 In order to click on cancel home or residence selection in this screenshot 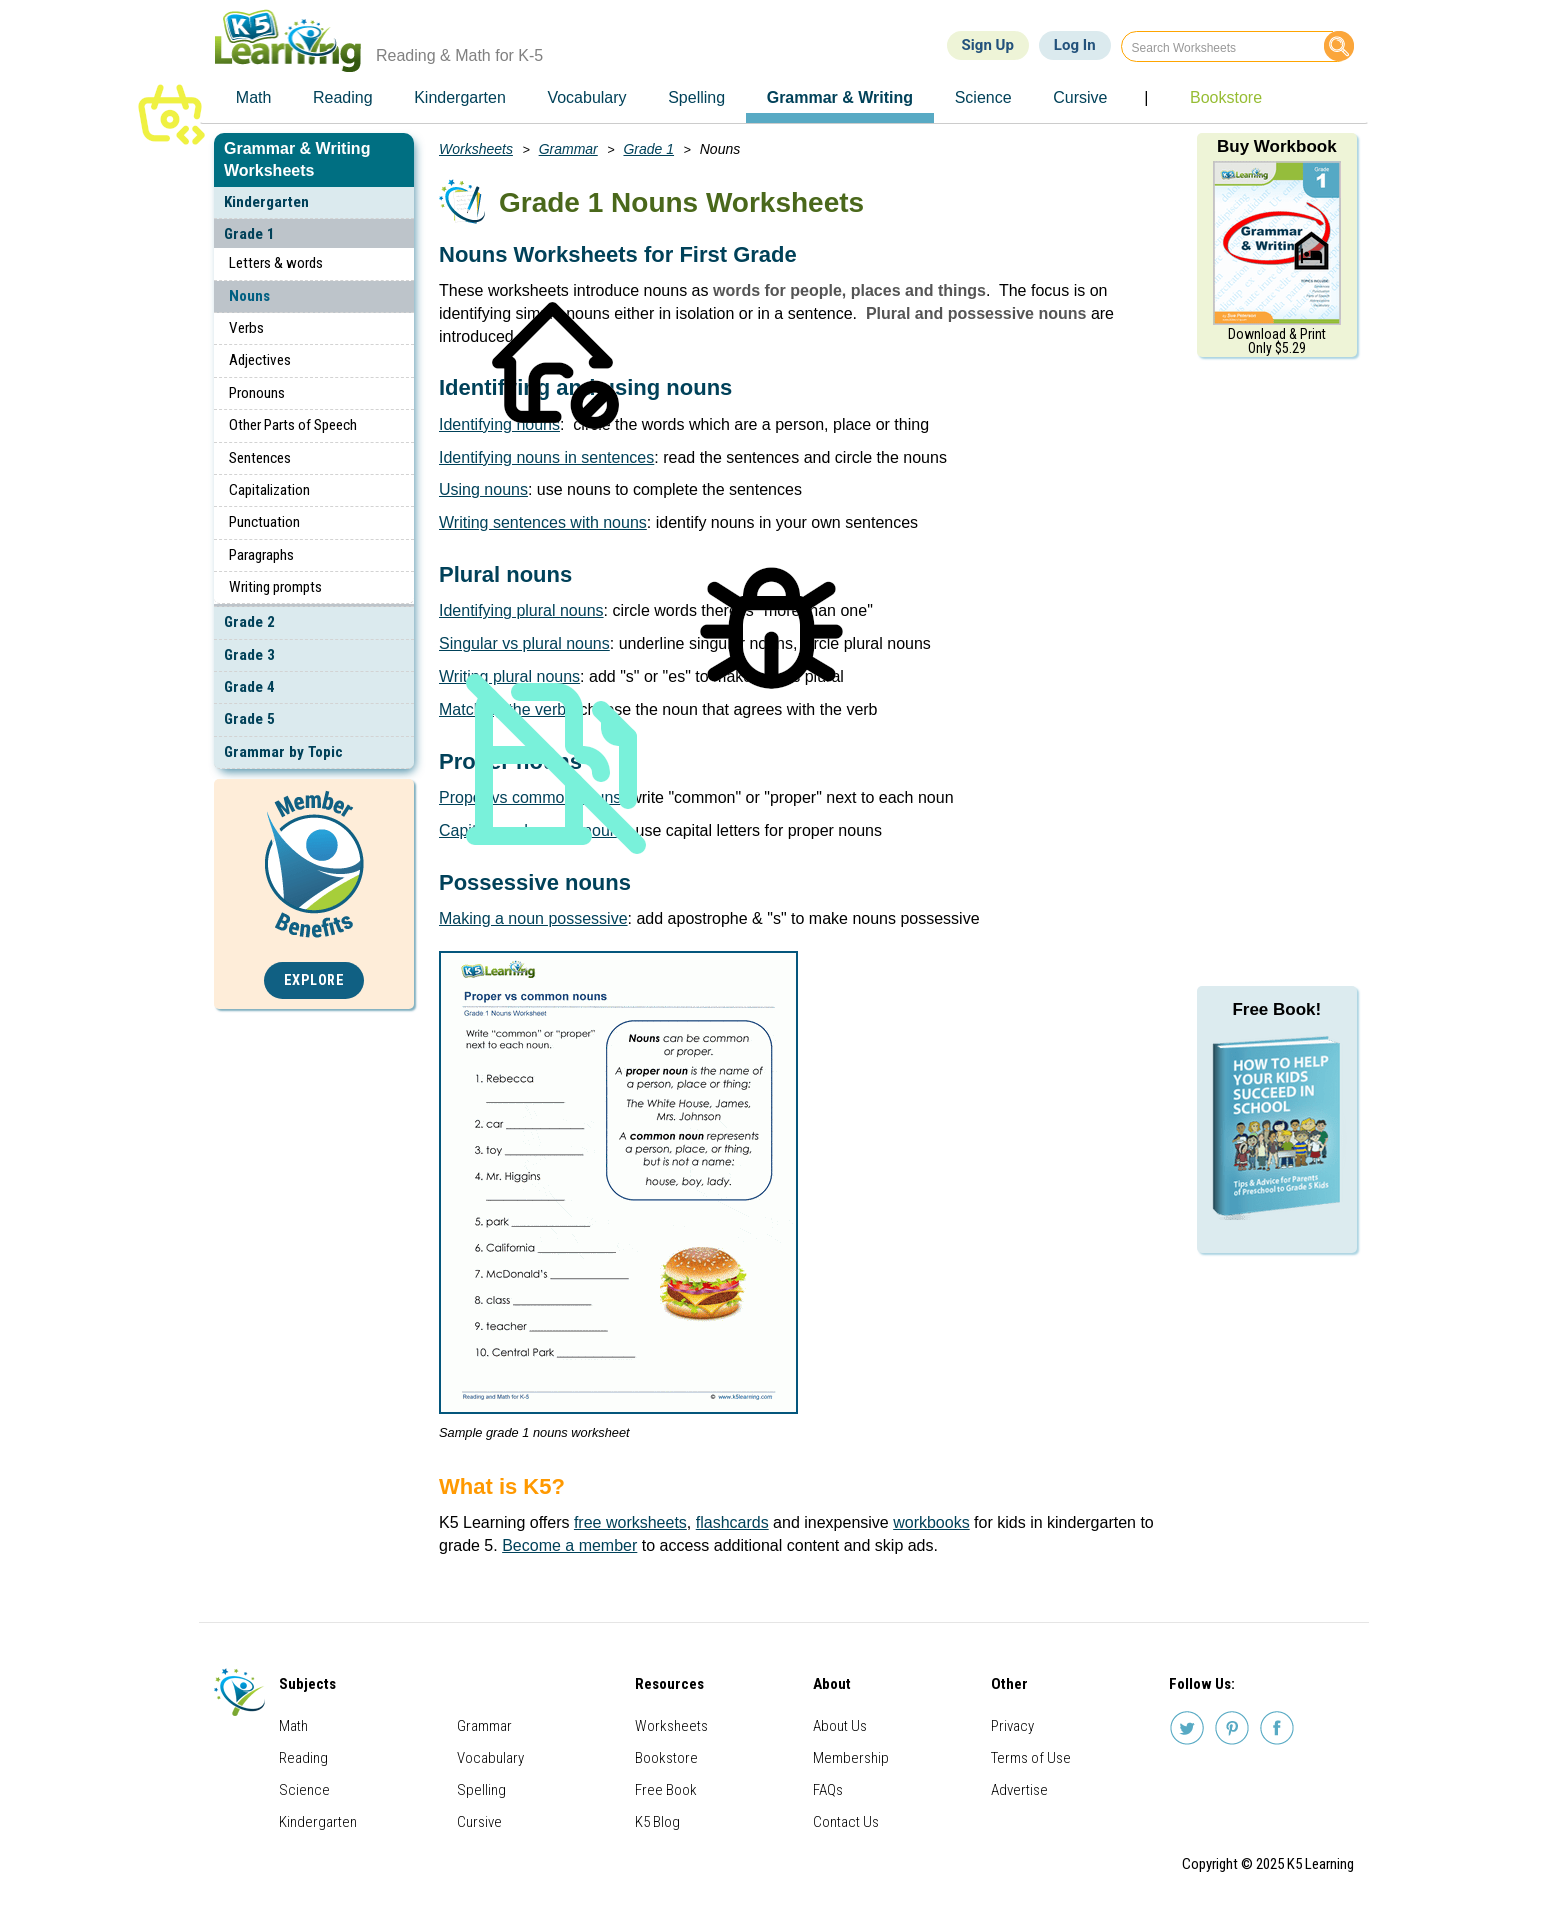, I will do `click(552, 362)`.